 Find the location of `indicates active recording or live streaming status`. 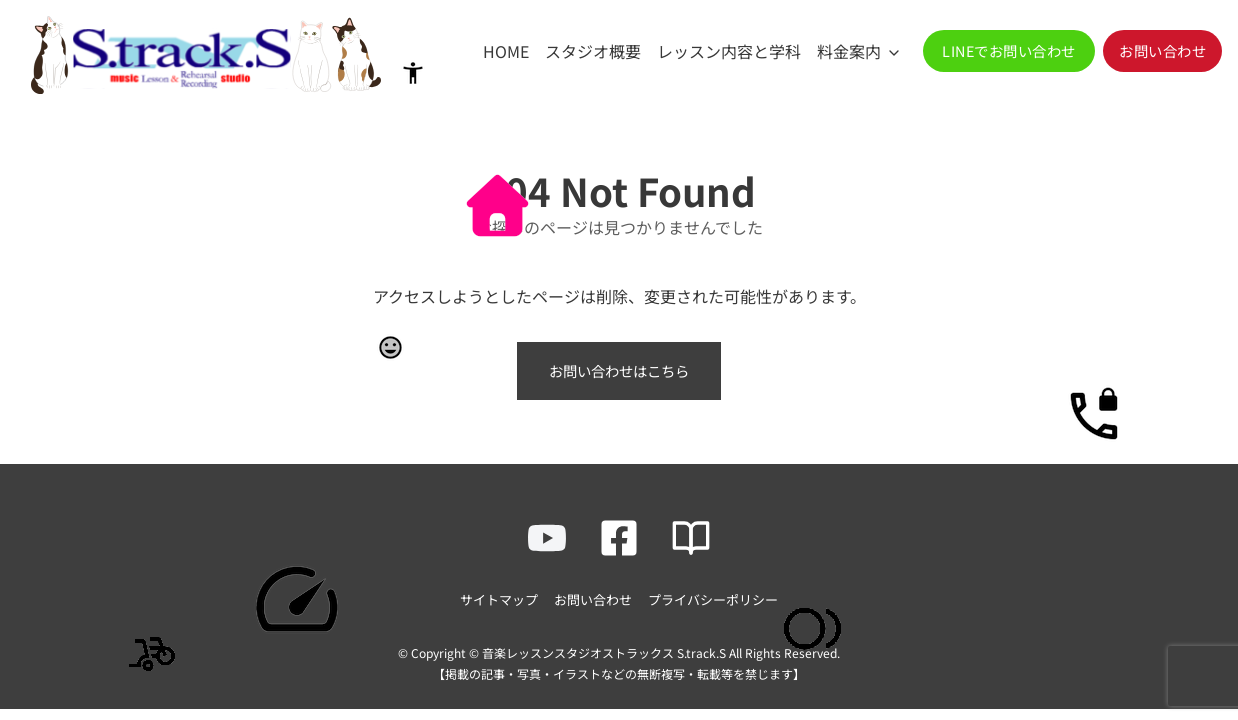

indicates active recording or live streaming status is located at coordinates (812, 628).